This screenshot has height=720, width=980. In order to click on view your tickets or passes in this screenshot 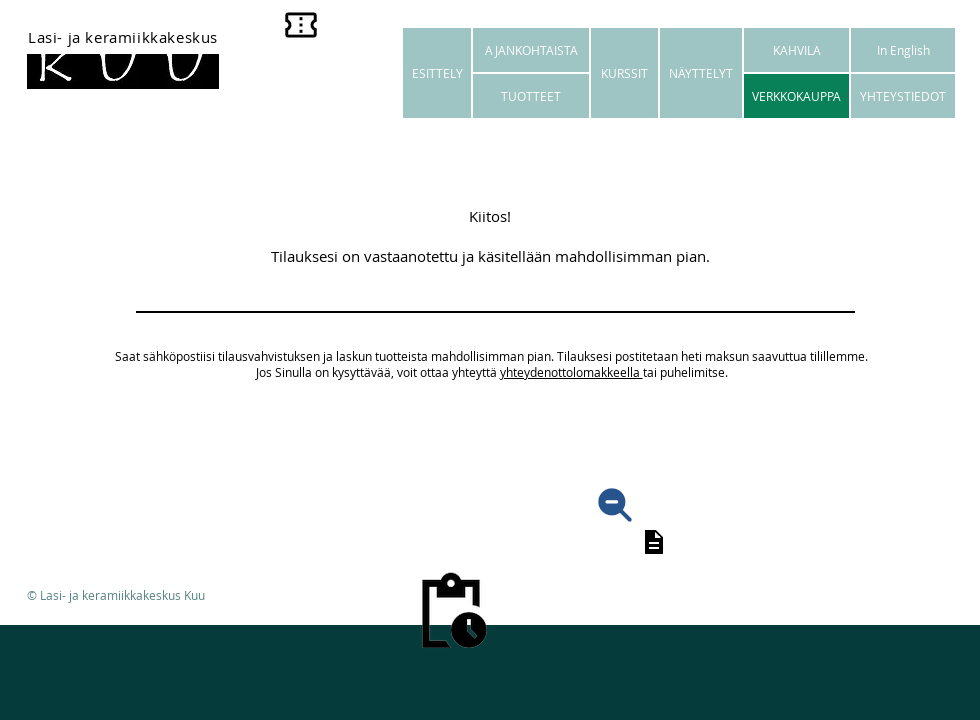, I will do `click(301, 25)`.